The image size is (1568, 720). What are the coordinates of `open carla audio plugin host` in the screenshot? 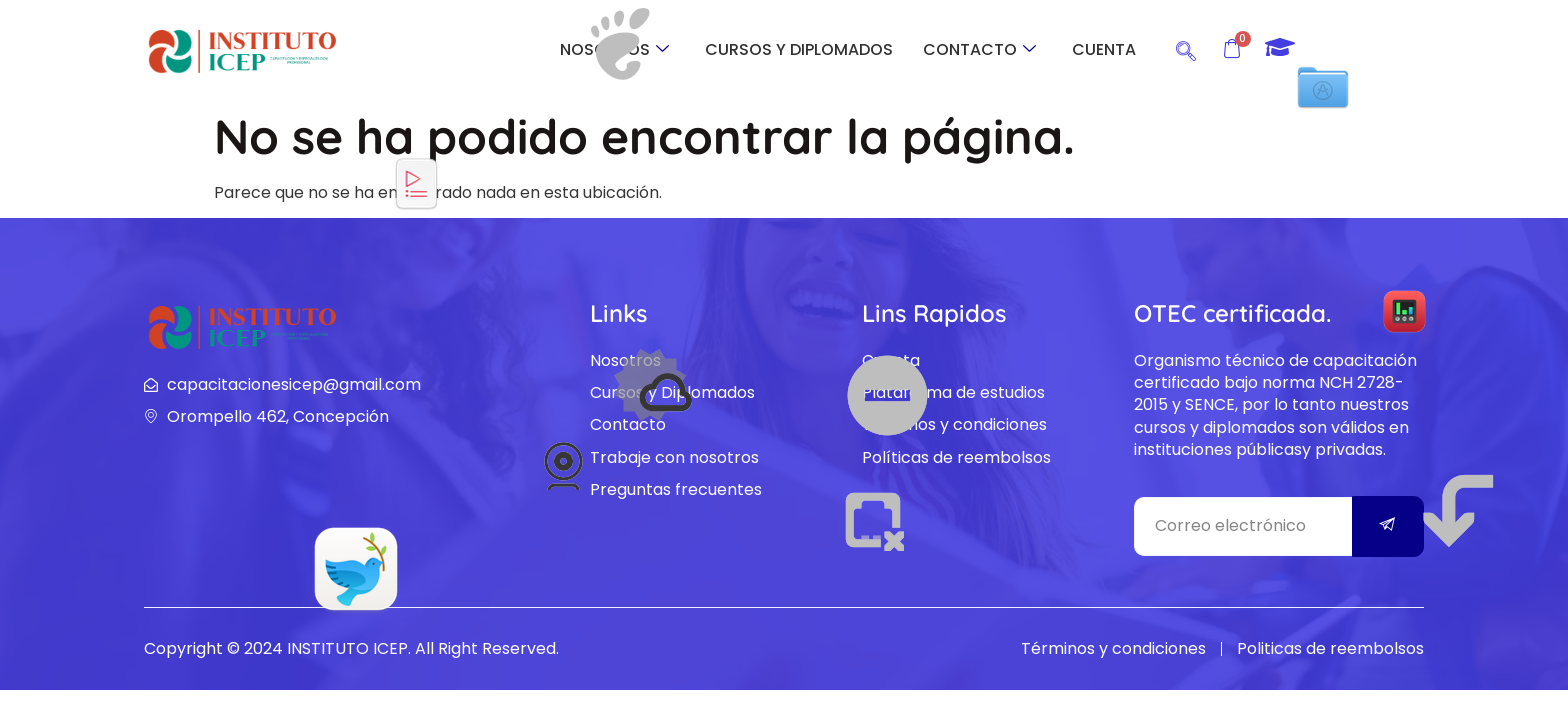 It's located at (1404, 311).